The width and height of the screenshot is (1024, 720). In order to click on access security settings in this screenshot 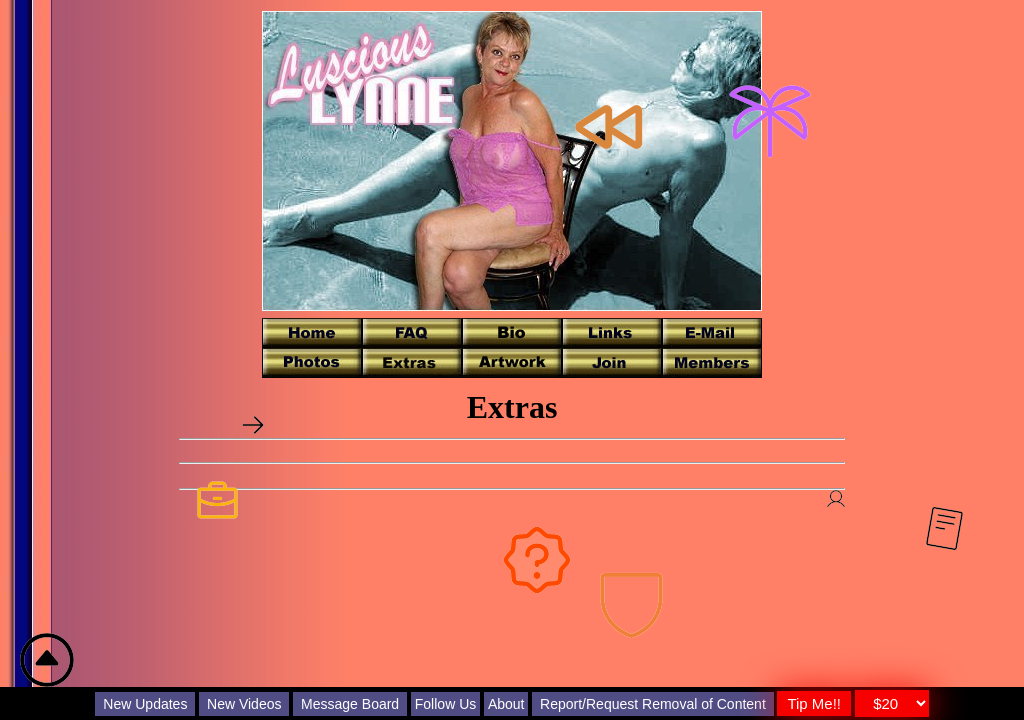, I will do `click(631, 601)`.